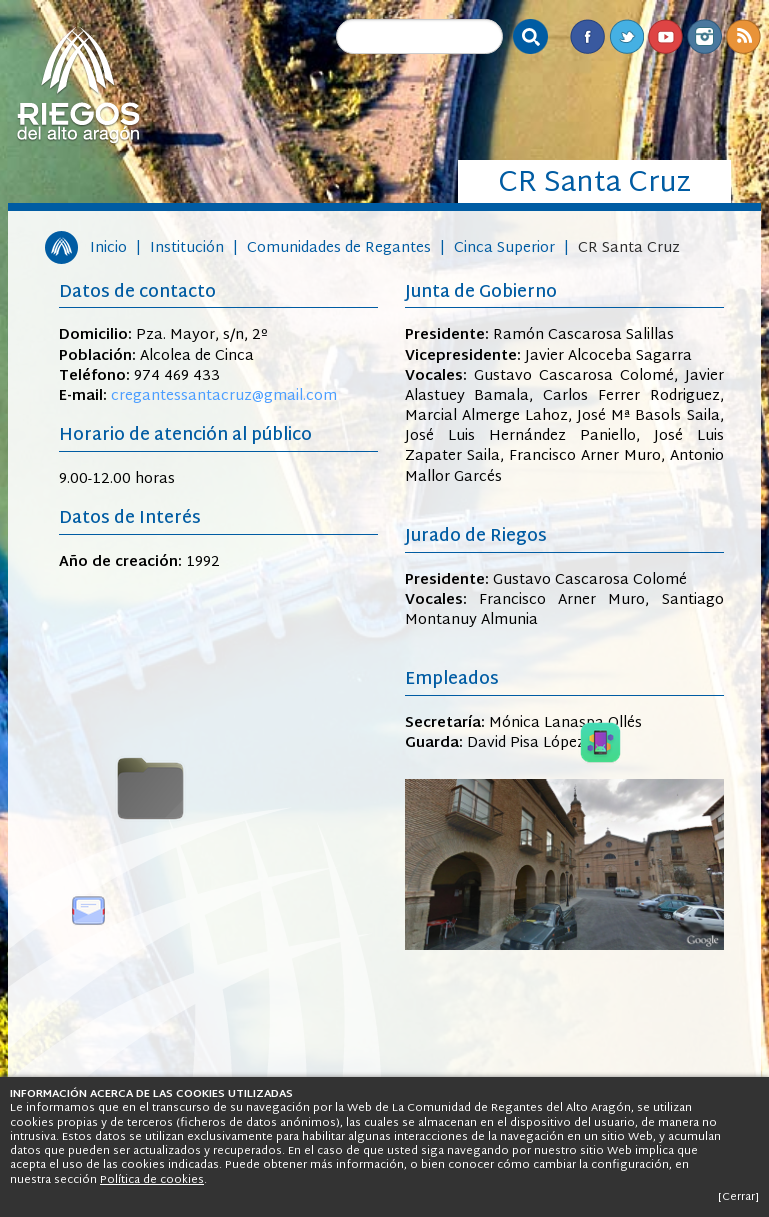 Image resolution: width=769 pixels, height=1217 pixels. I want to click on open a folder to view its contents, so click(150, 788).